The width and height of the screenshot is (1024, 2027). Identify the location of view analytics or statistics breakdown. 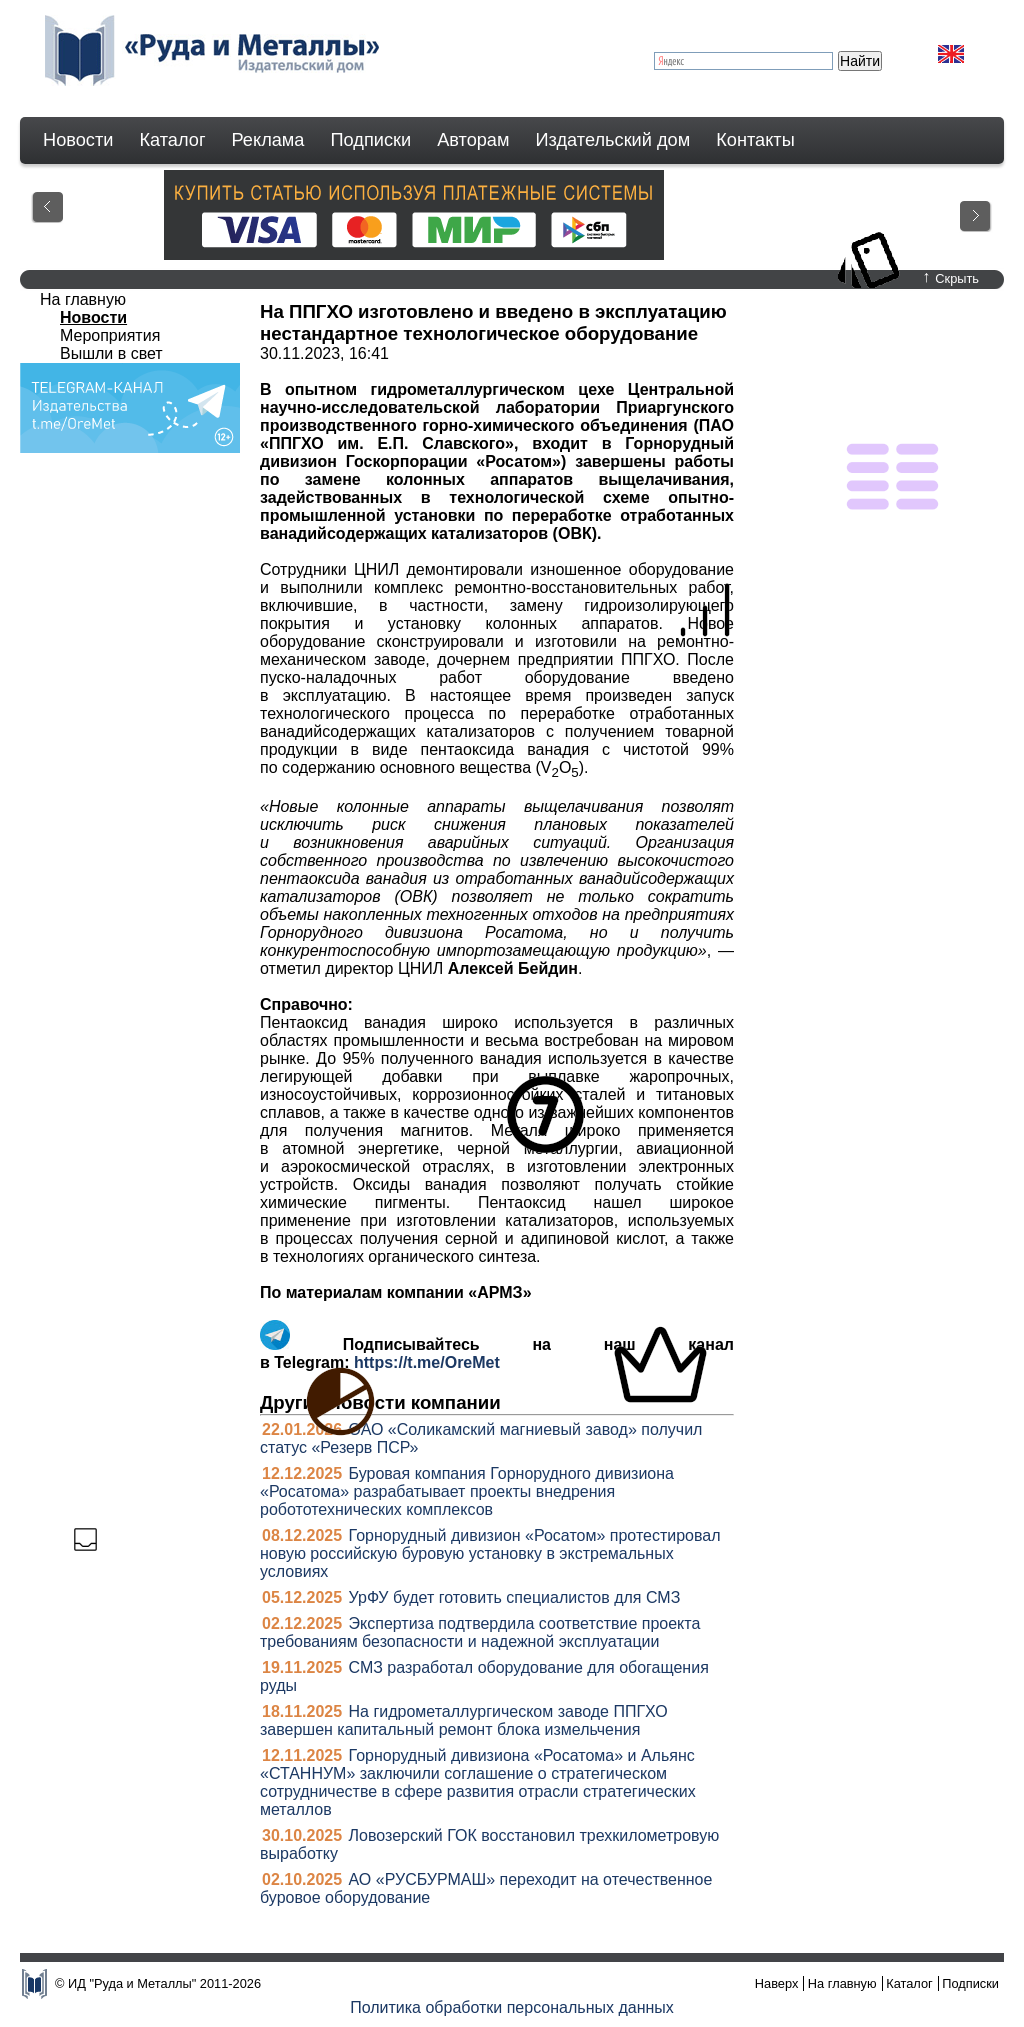
(340, 1401).